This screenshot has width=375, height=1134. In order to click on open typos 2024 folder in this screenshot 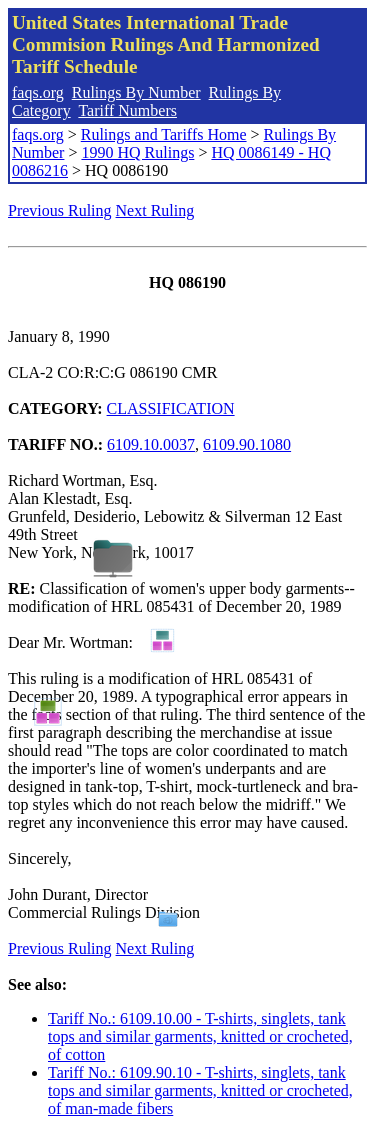, I will do `click(168, 919)`.